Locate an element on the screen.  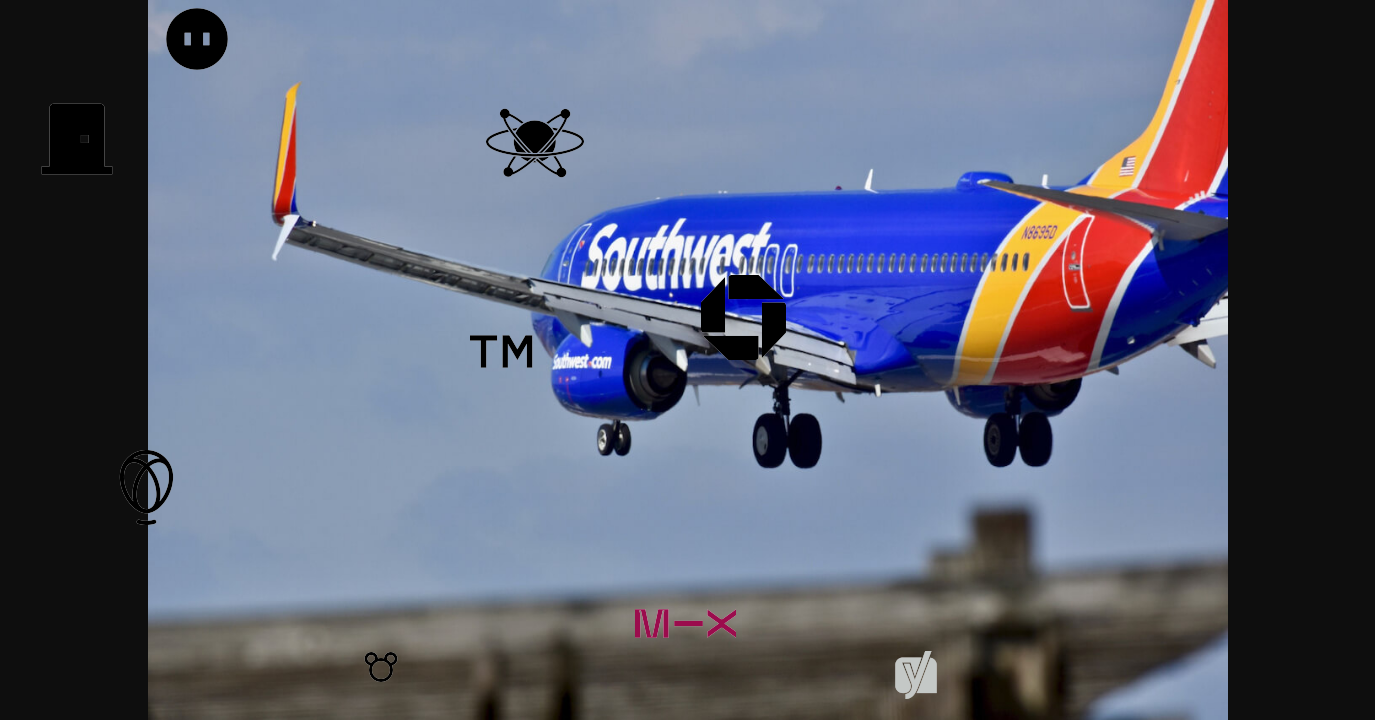
open the Uphold app is located at coordinates (146, 487).